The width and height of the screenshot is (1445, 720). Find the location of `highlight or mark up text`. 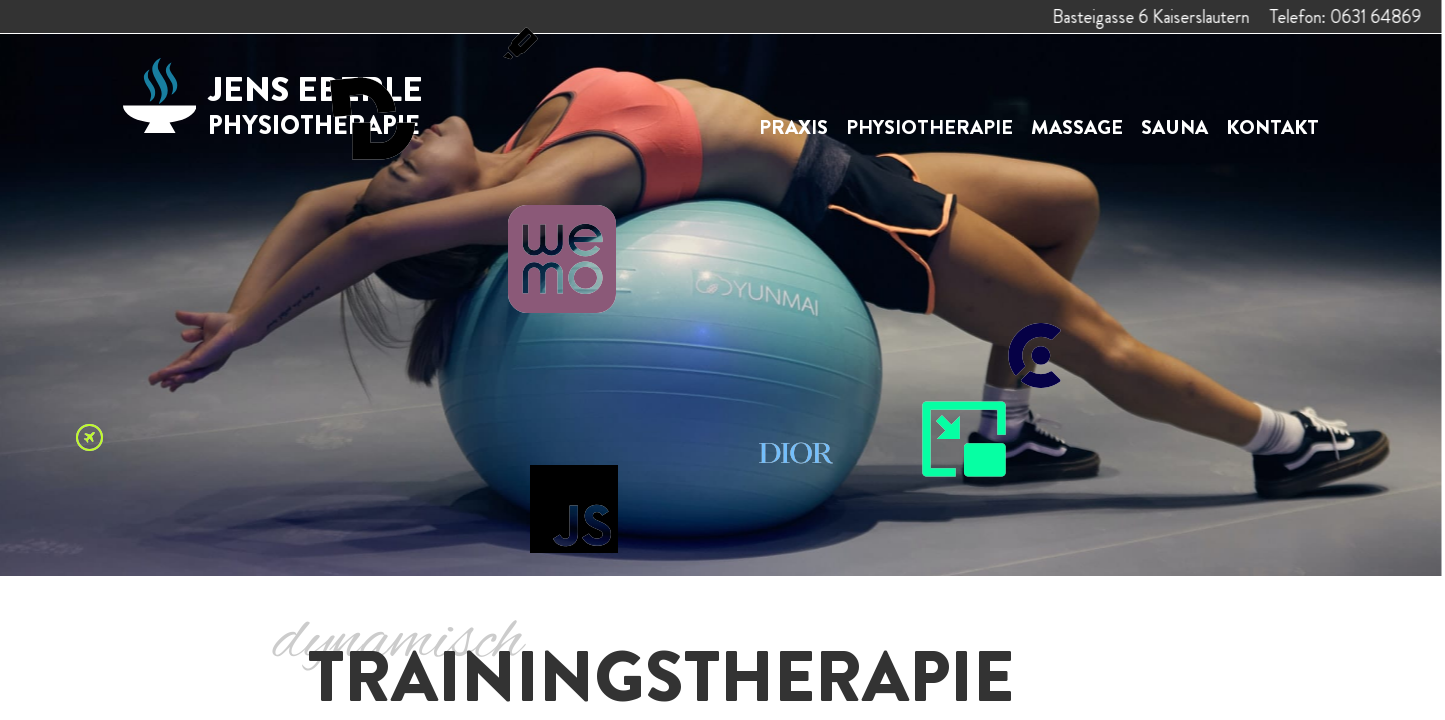

highlight or mark up text is located at coordinates (521, 44).